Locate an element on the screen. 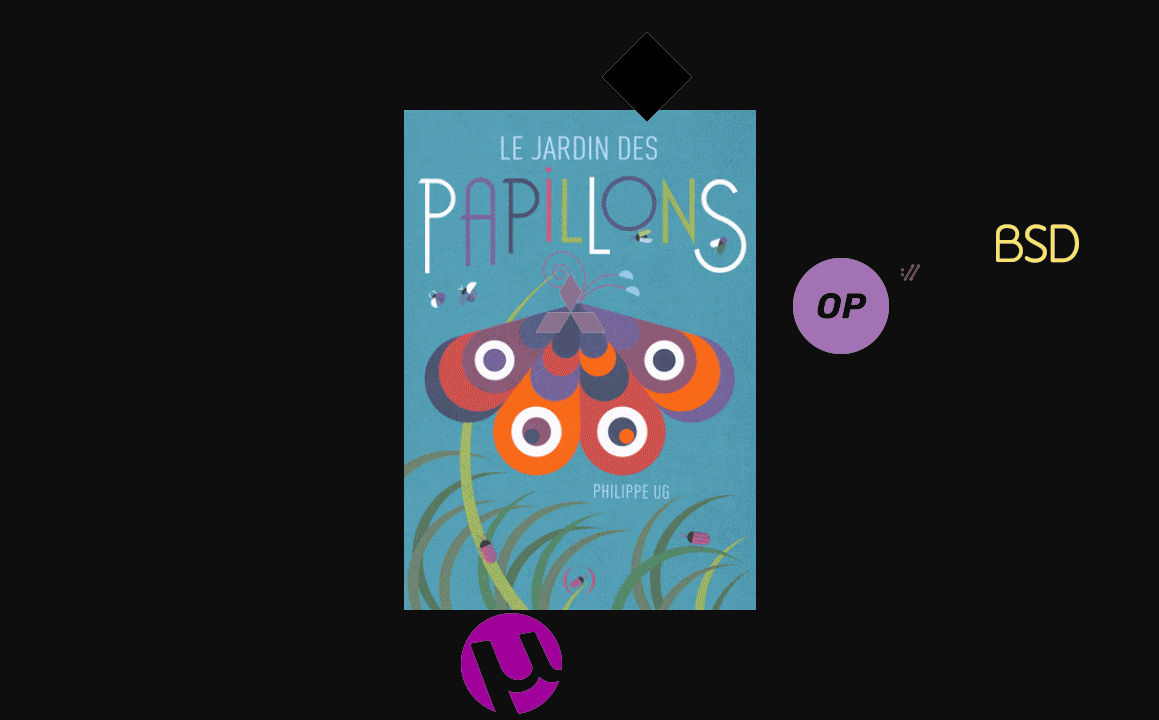  open kedro data pipeline application is located at coordinates (647, 77).